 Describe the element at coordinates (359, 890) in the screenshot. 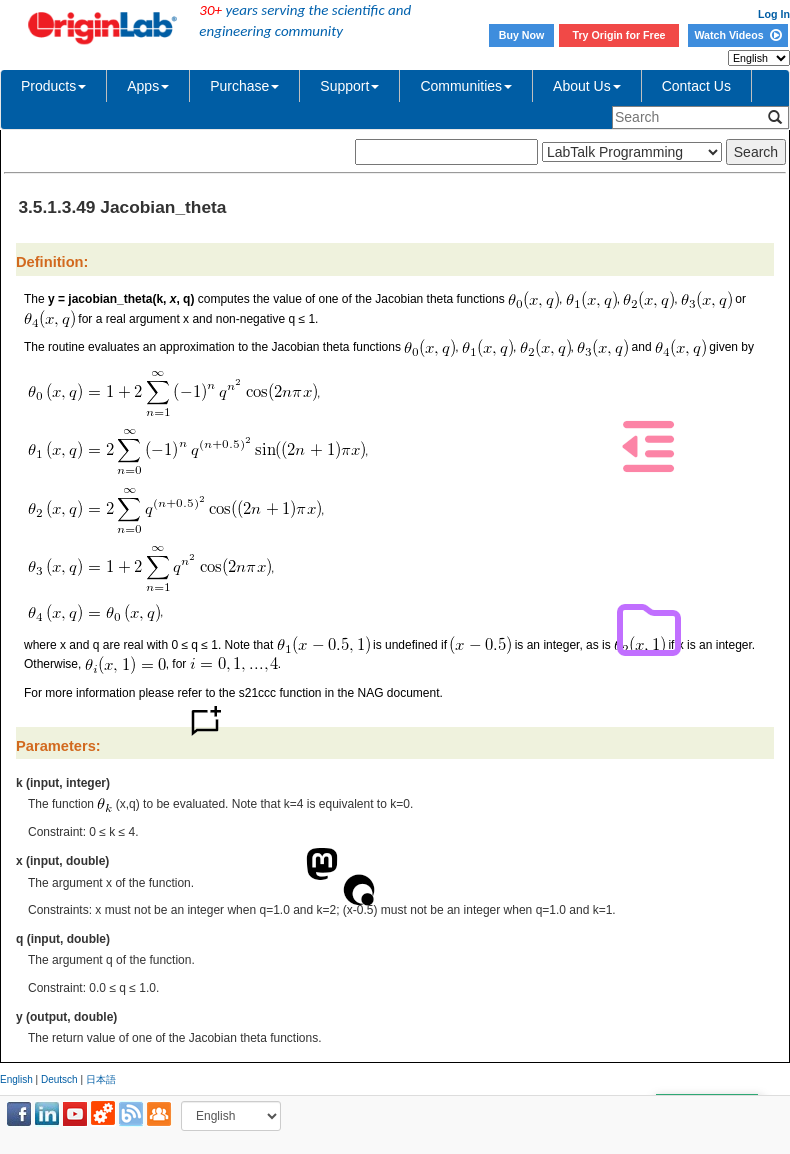

I see `quinscape company logo` at that location.